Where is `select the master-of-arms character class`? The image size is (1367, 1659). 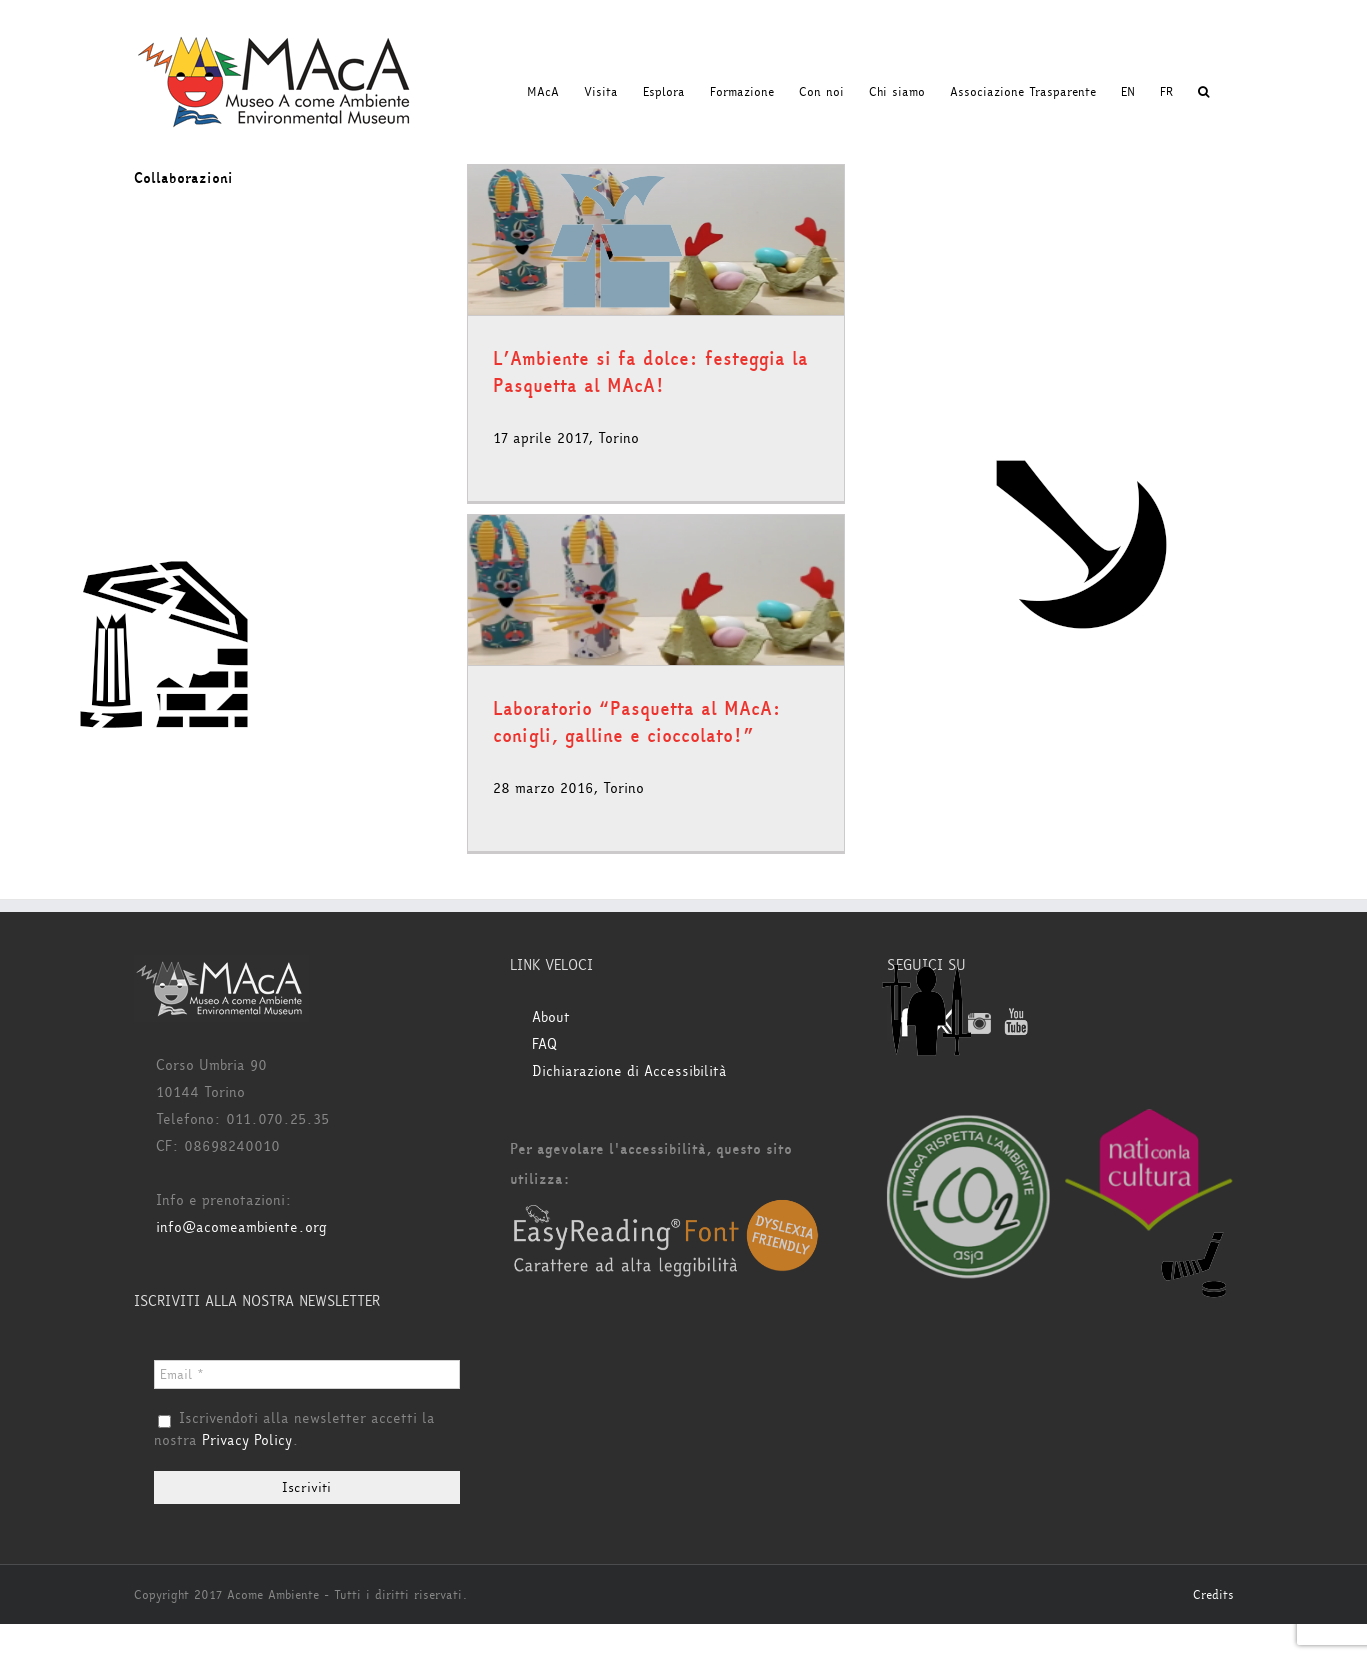
select the master-of-arms character class is located at coordinates (925, 1010).